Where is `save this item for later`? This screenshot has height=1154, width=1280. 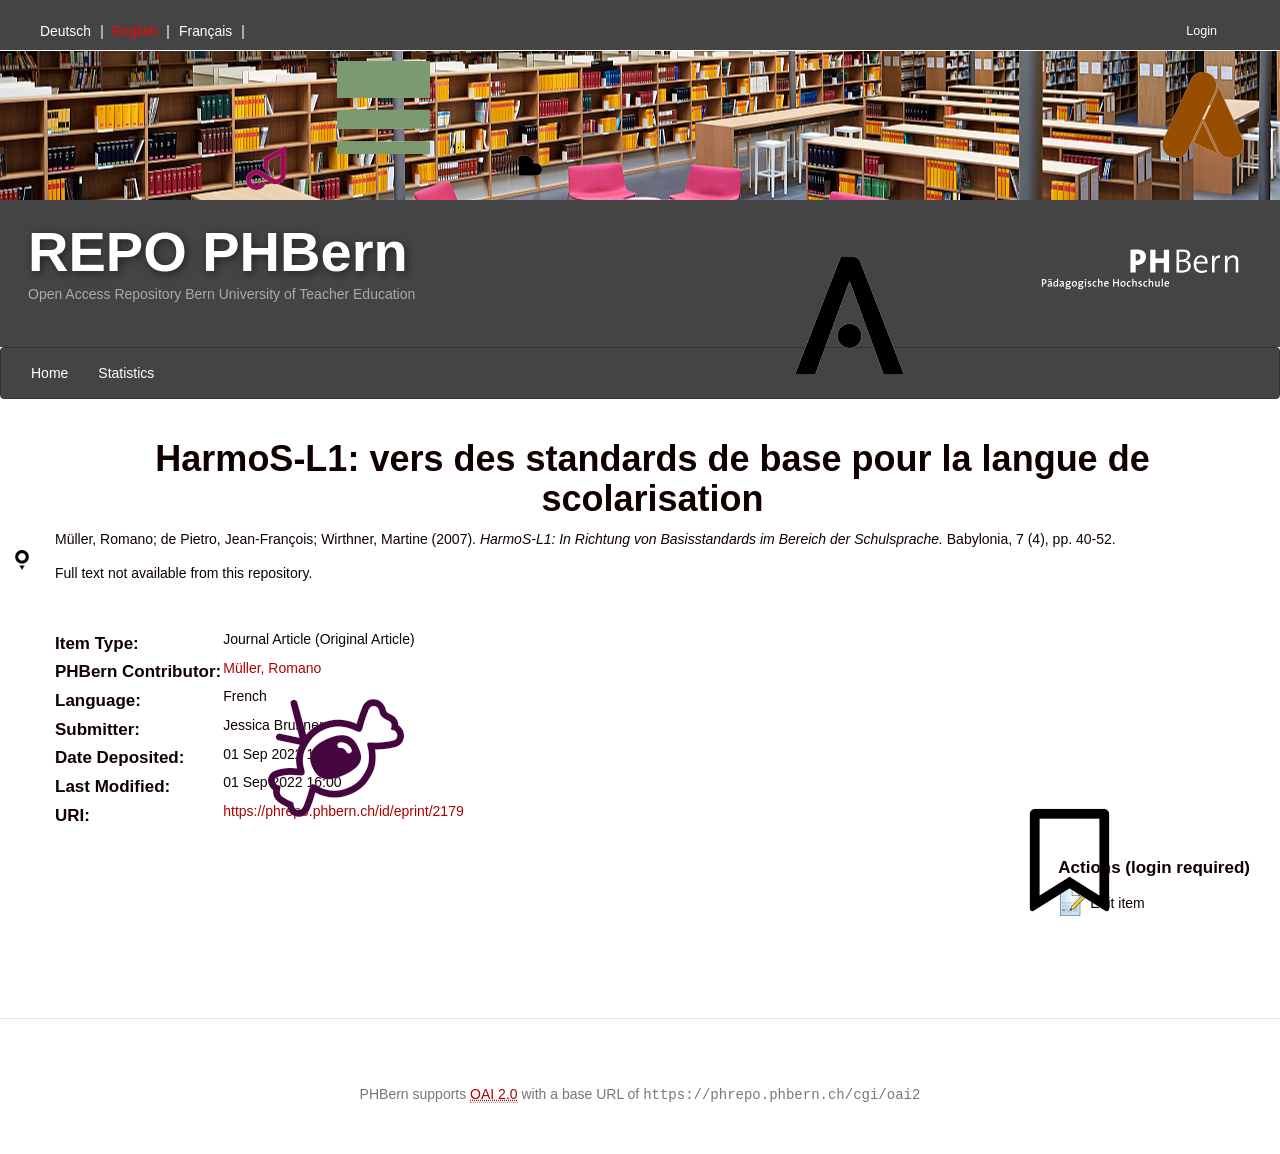
save this item for later is located at coordinates (1069, 858).